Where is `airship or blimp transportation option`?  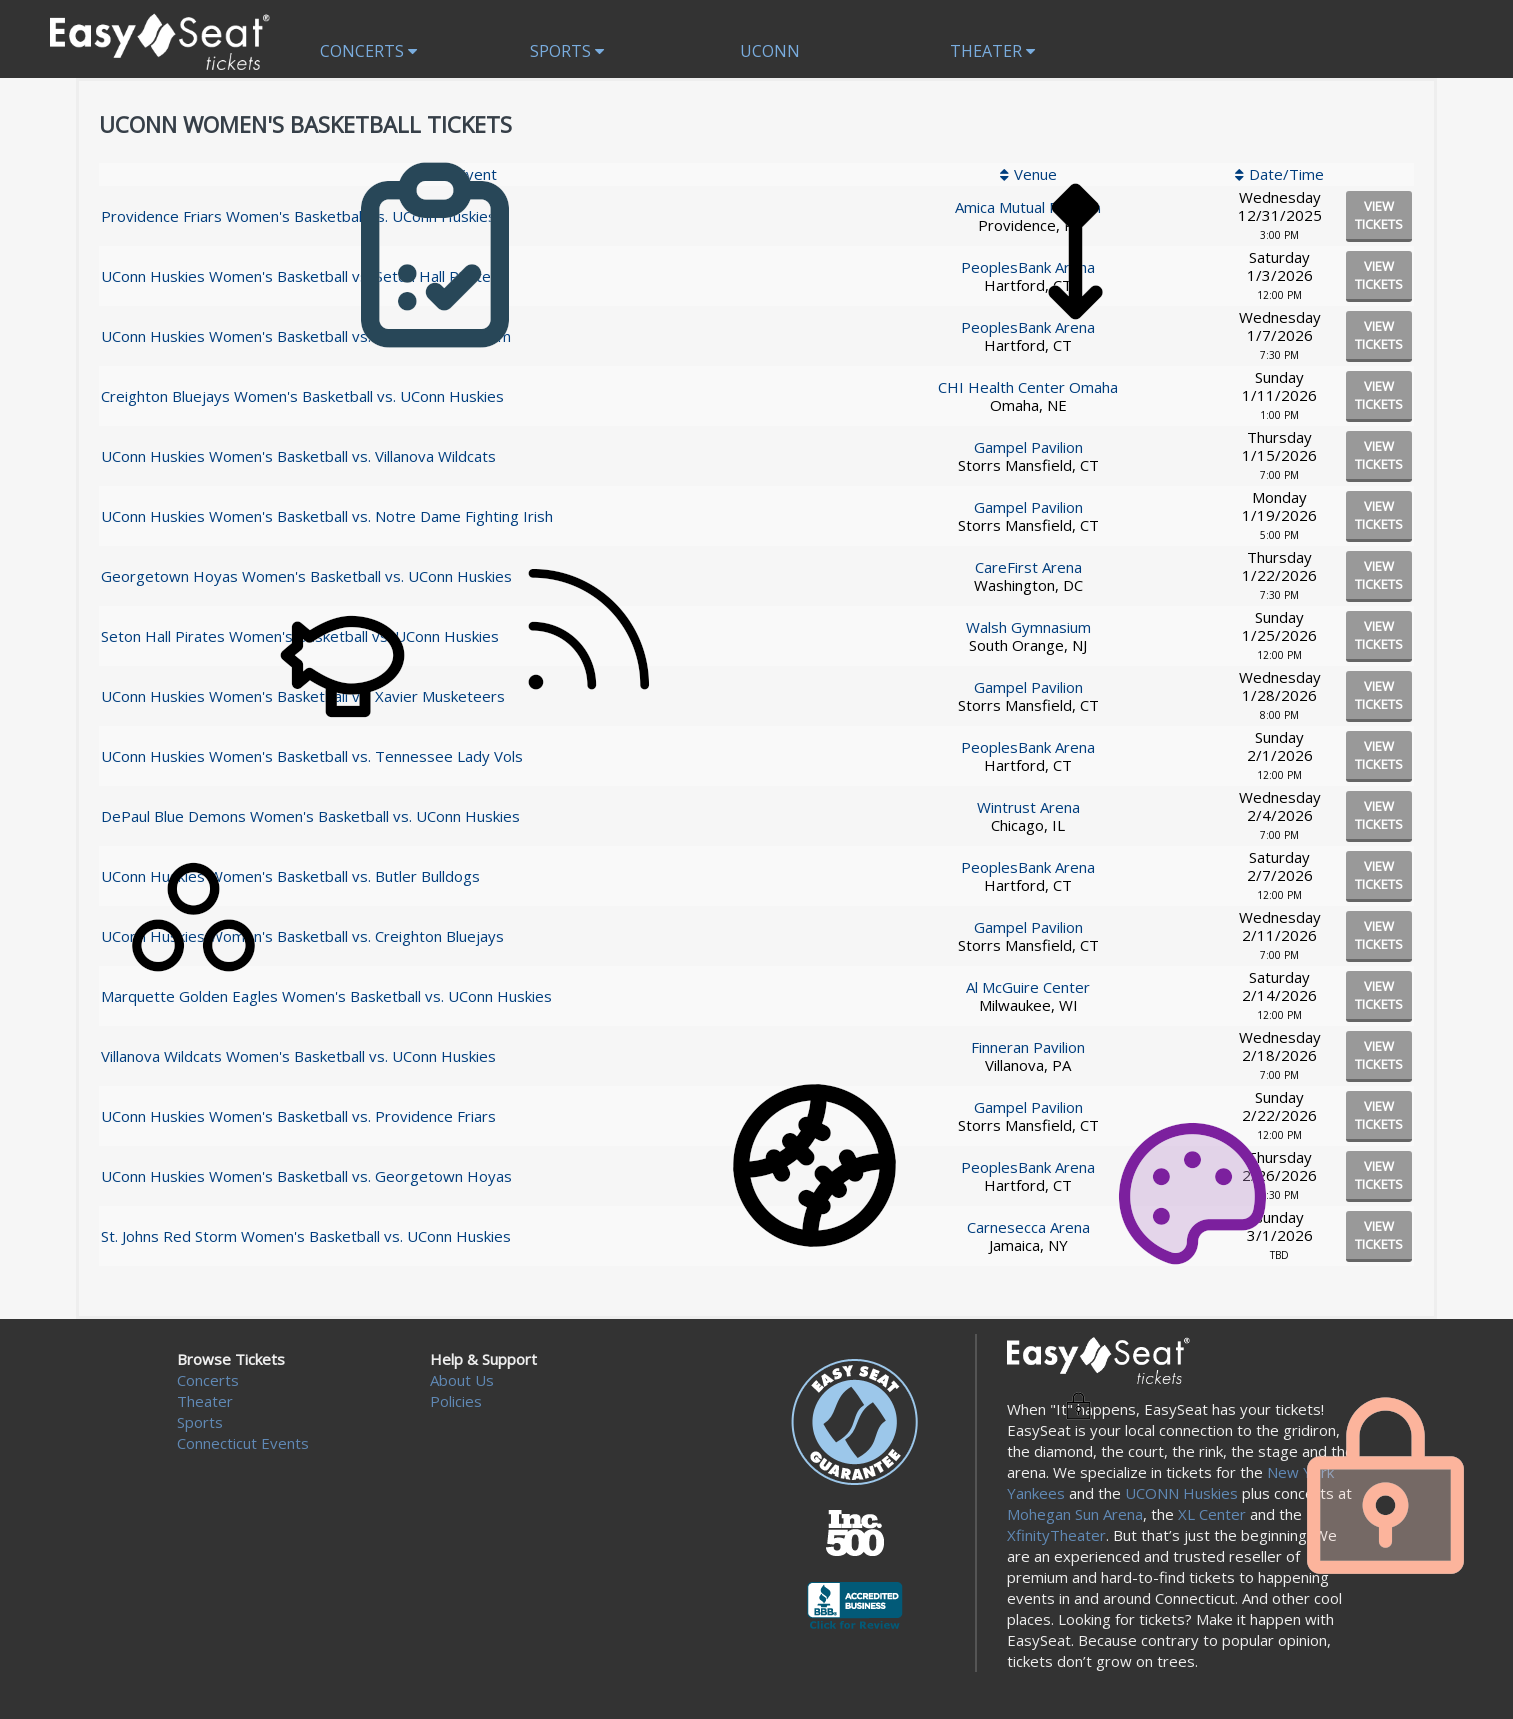
airship or blimp transportation option is located at coordinates (342, 666).